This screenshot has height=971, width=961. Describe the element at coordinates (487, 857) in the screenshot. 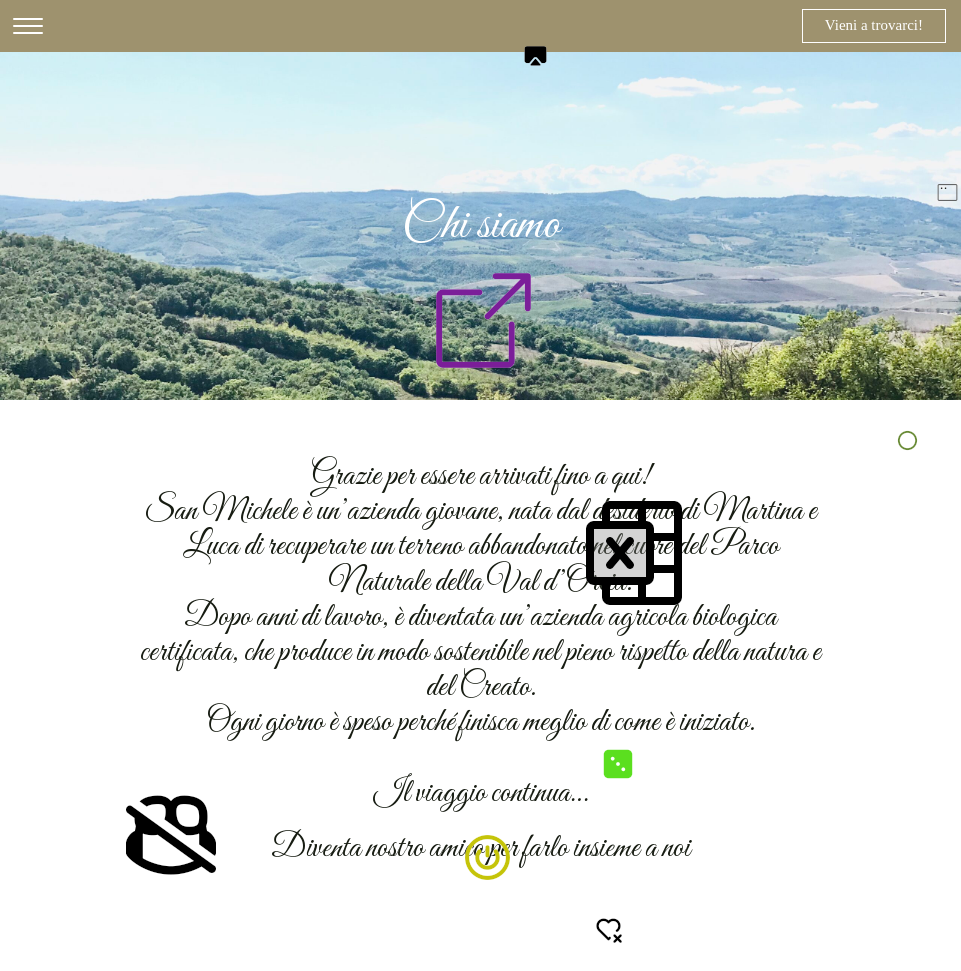

I see `turn device on or off` at that location.